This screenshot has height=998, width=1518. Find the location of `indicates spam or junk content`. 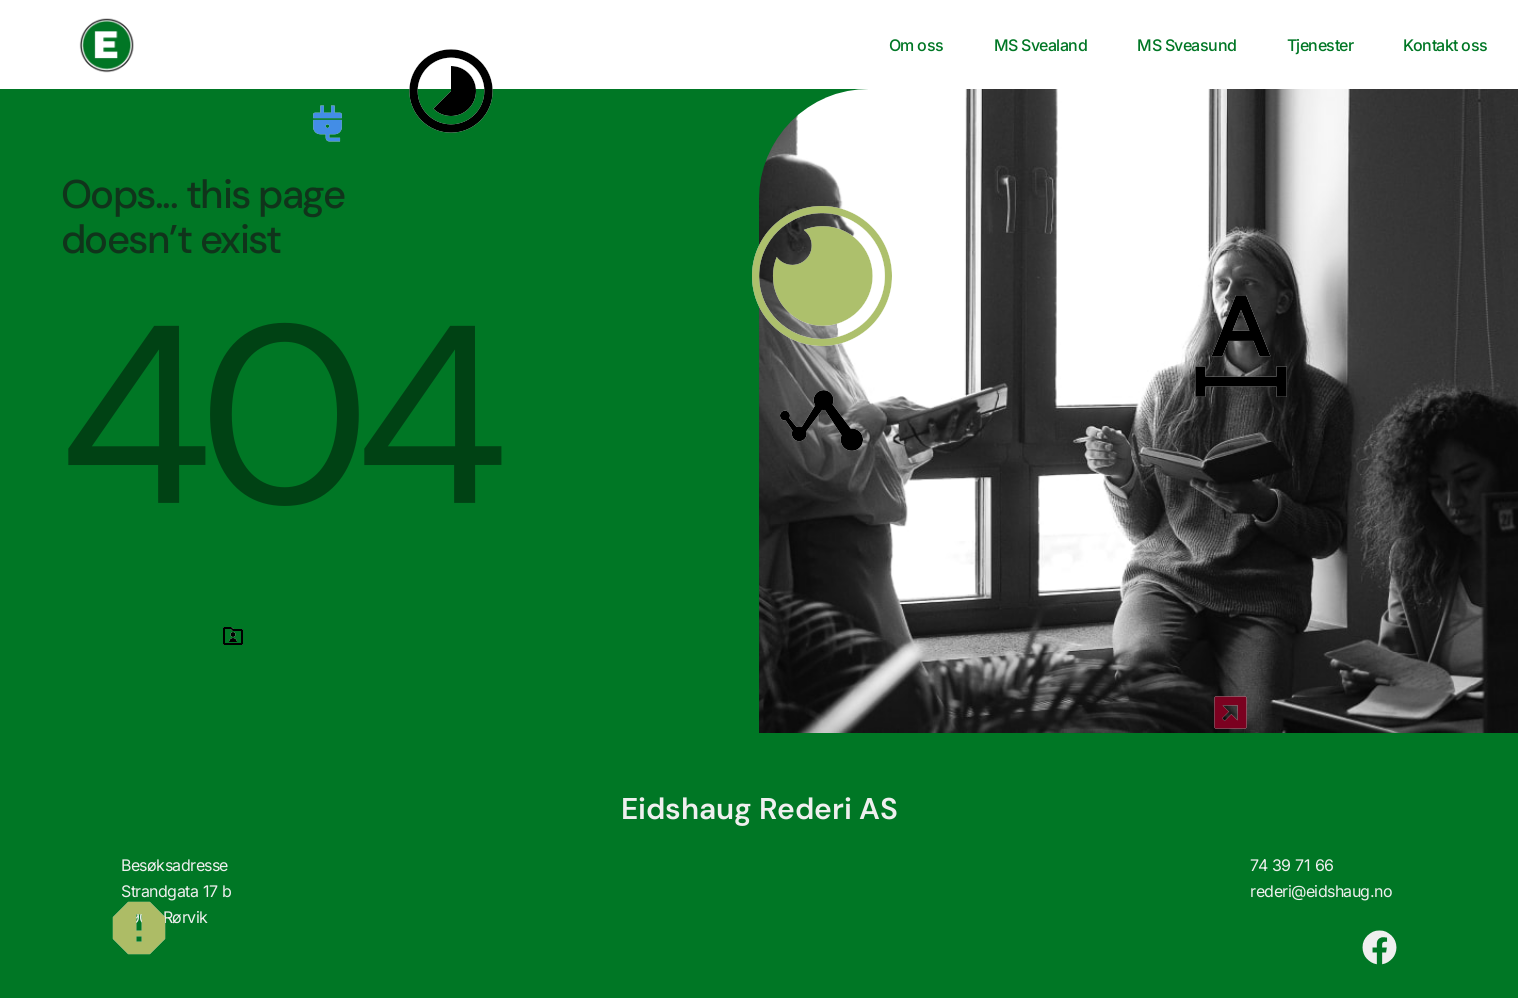

indicates spam or junk content is located at coordinates (139, 928).